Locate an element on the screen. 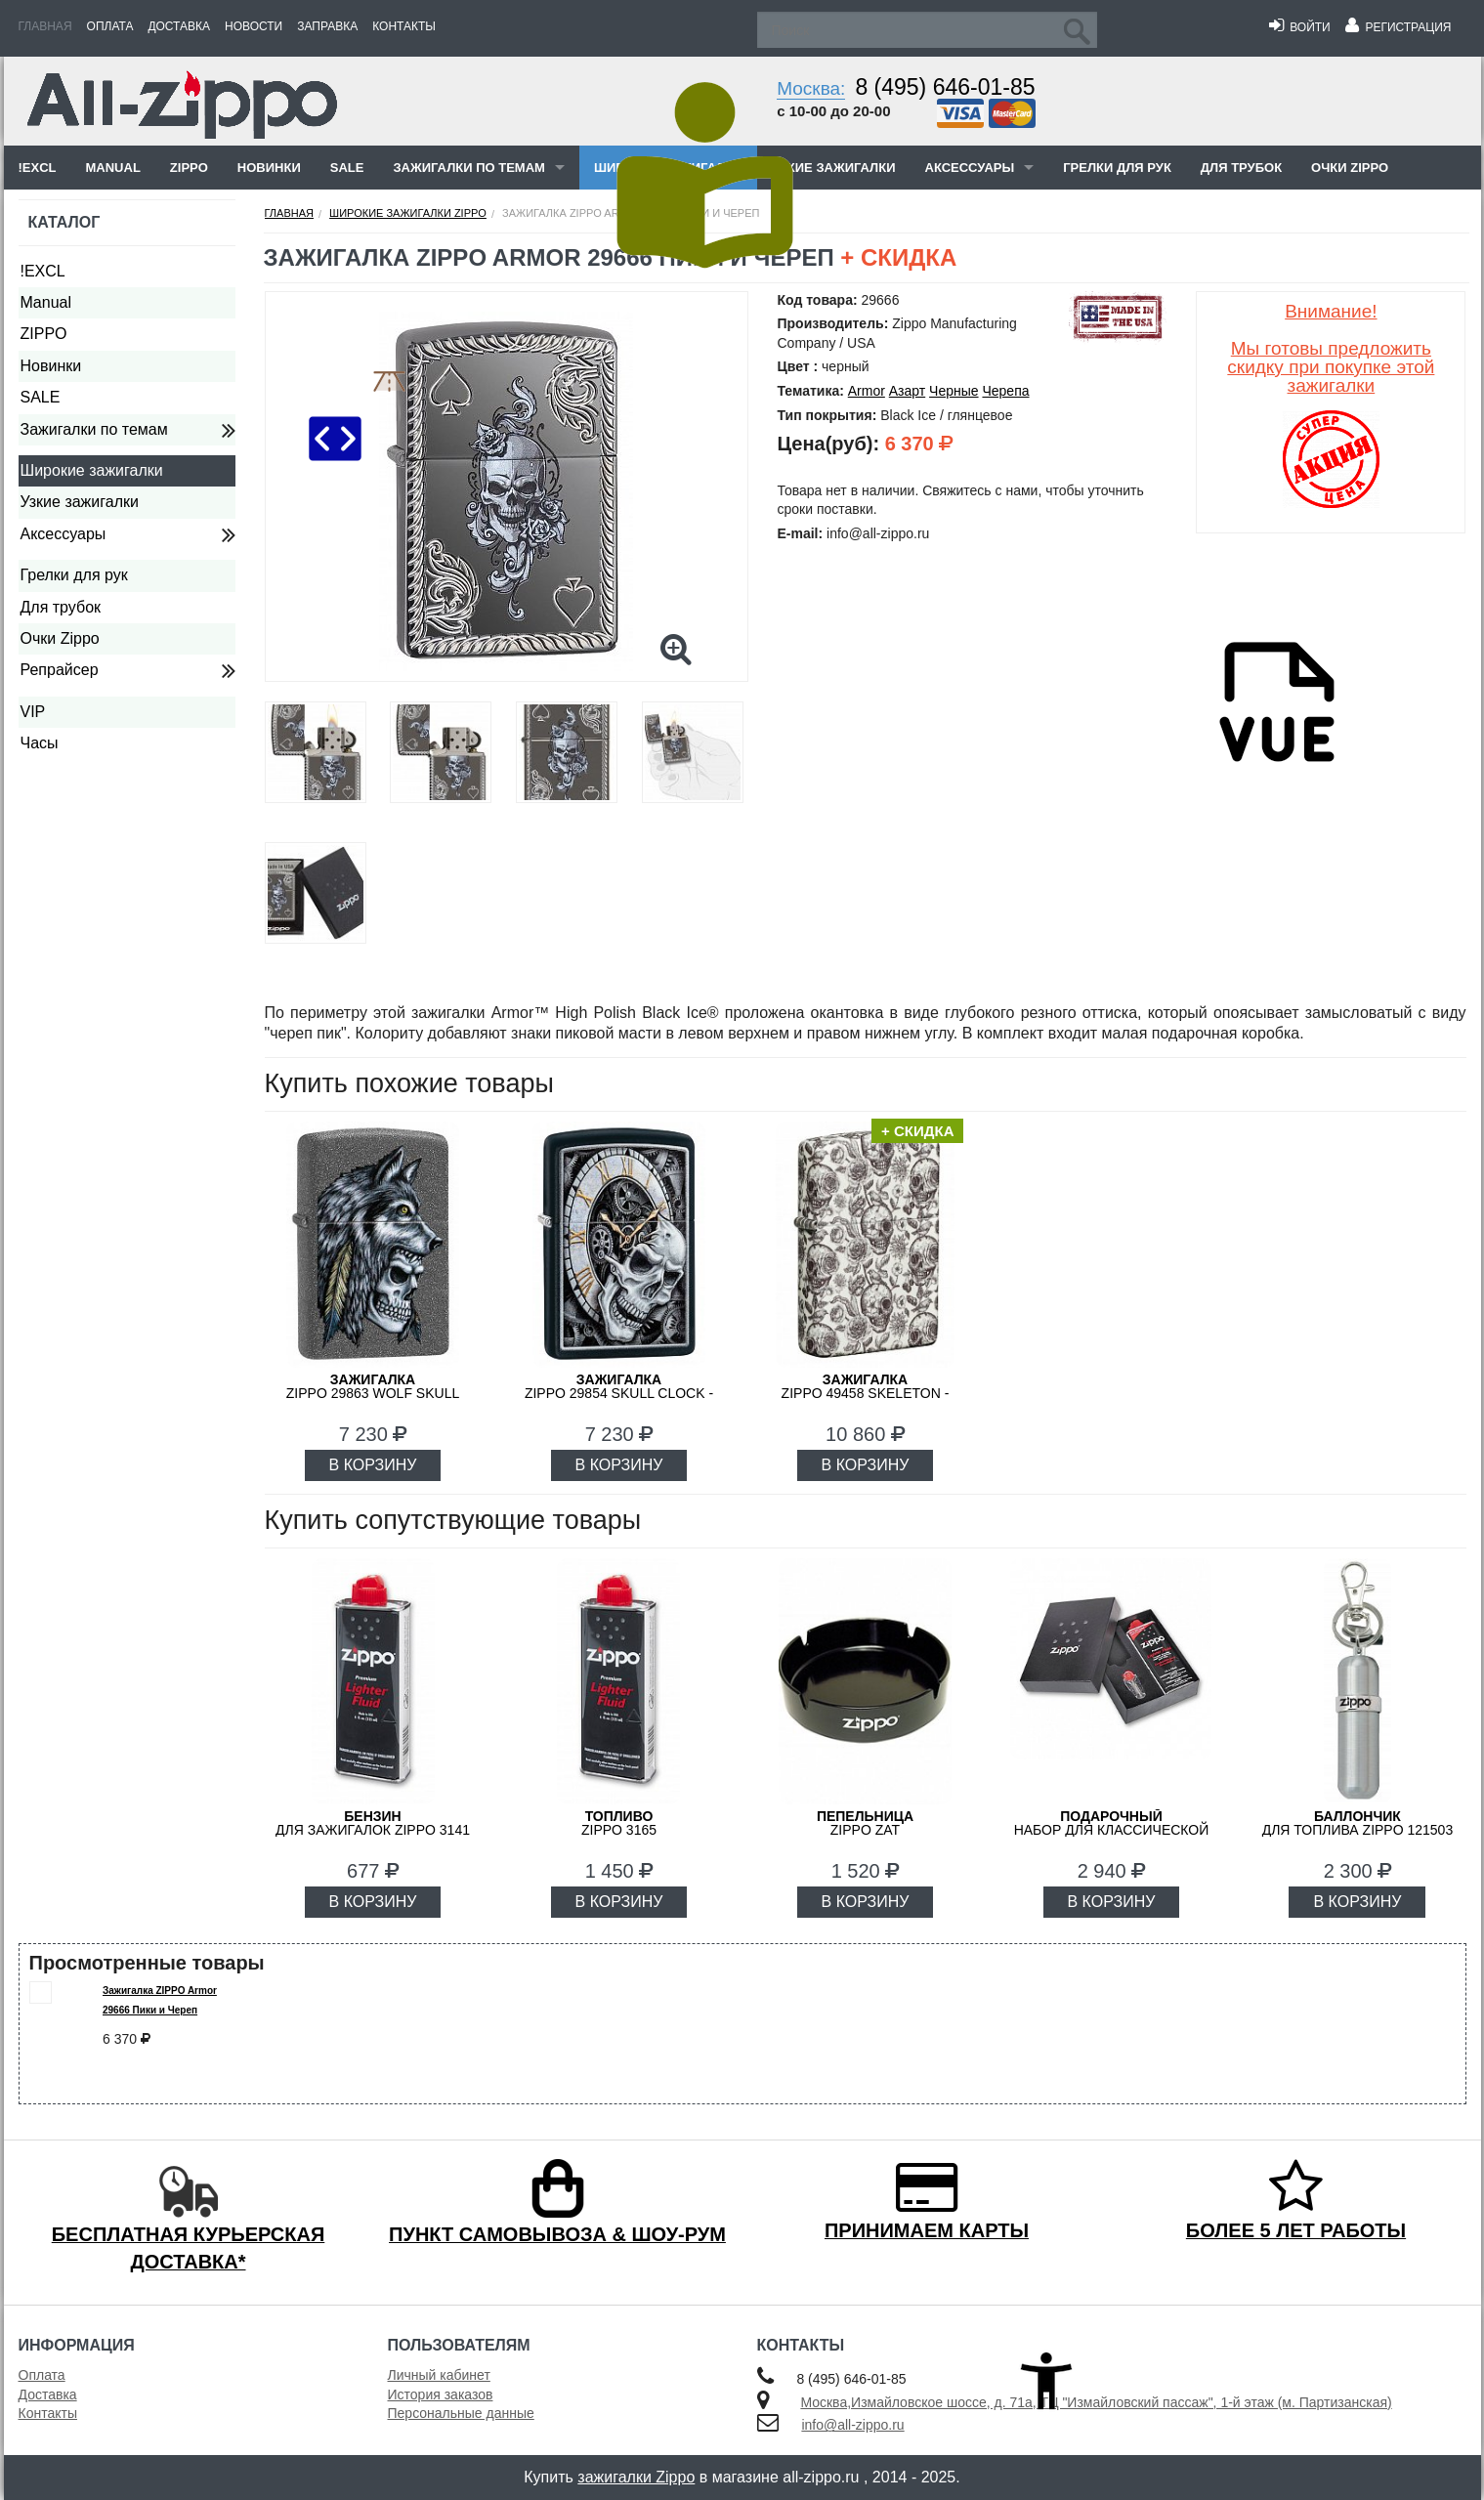 The height and width of the screenshot is (2500, 1484). access accessibility settings is located at coordinates (1046, 2381).